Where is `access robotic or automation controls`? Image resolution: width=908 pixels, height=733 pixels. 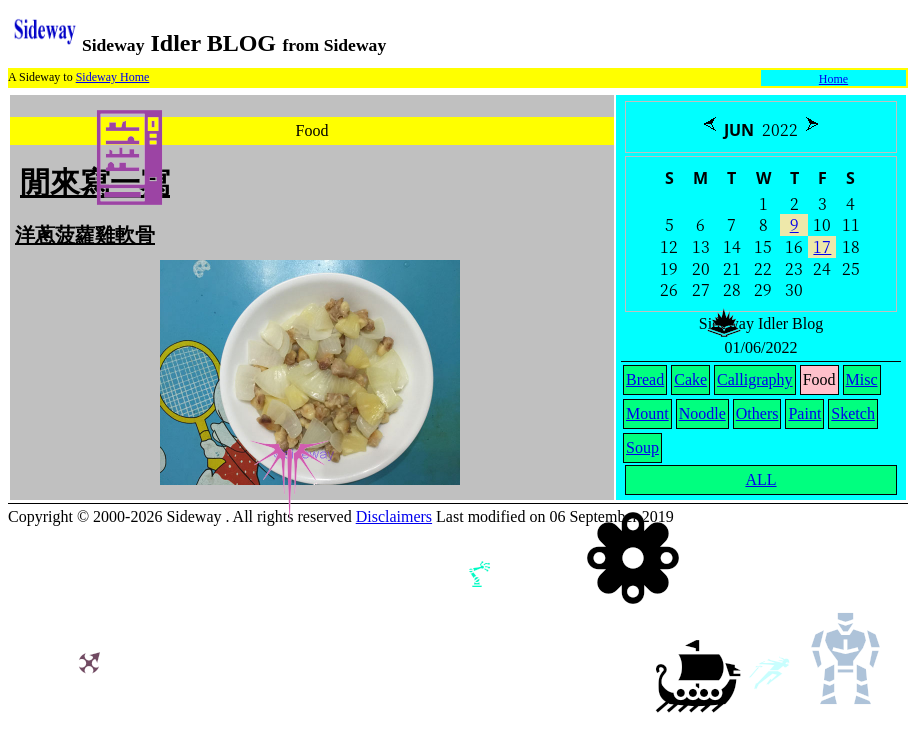 access robotic or automation controls is located at coordinates (478, 573).